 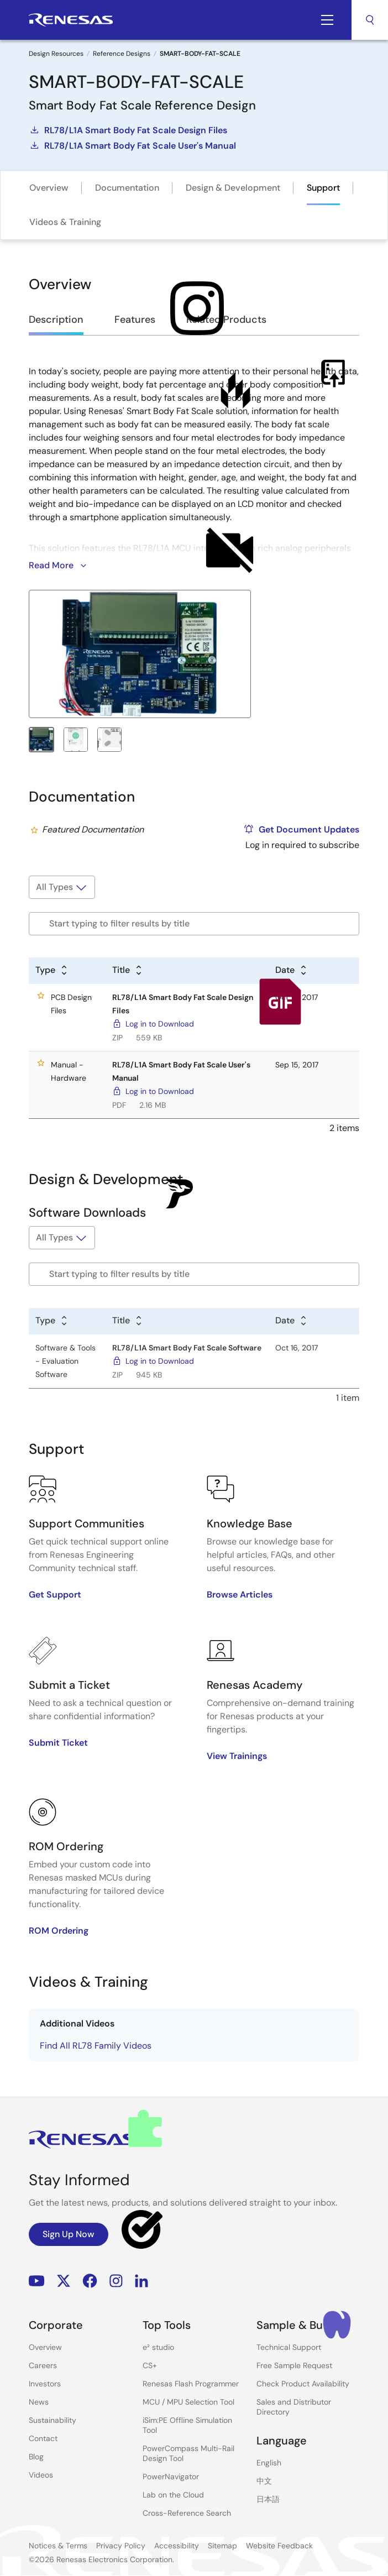 I want to click on lit web components library logo, so click(x=235, y=390).